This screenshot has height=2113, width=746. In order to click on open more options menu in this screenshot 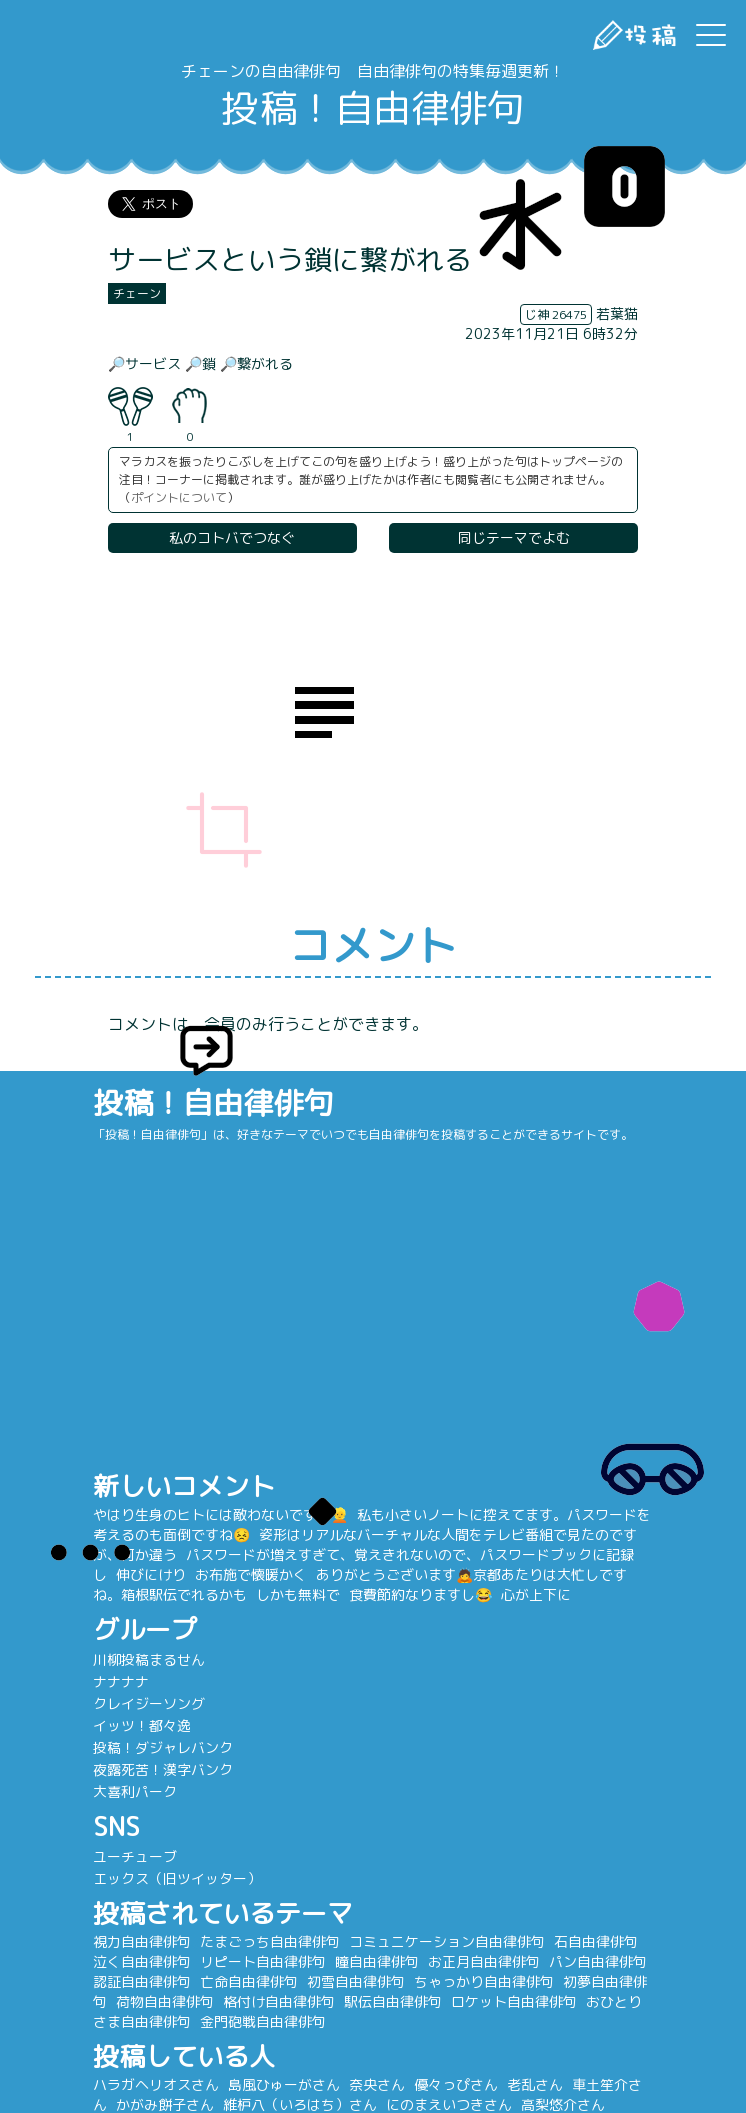, I will do `click(90, 1552)`.